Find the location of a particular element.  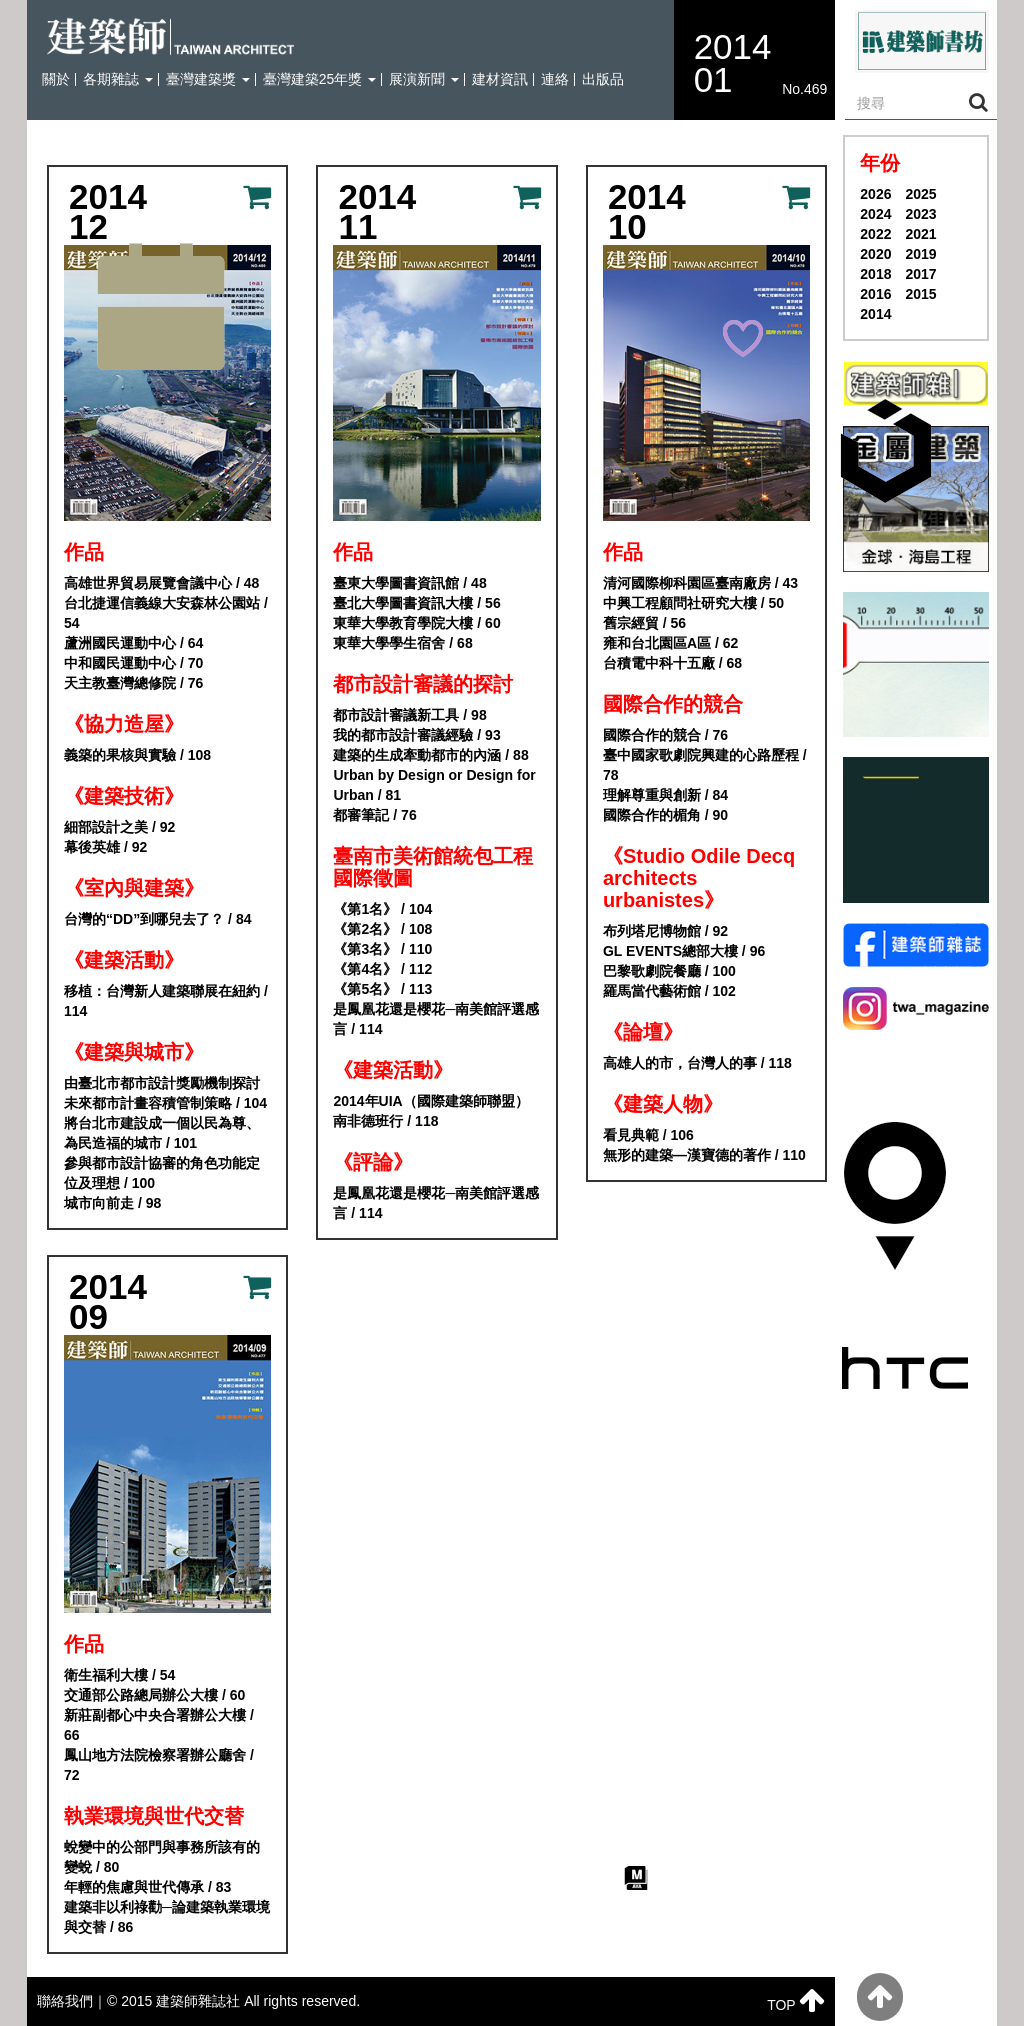

UIkit framework logo is located at coordinates (886, 451).